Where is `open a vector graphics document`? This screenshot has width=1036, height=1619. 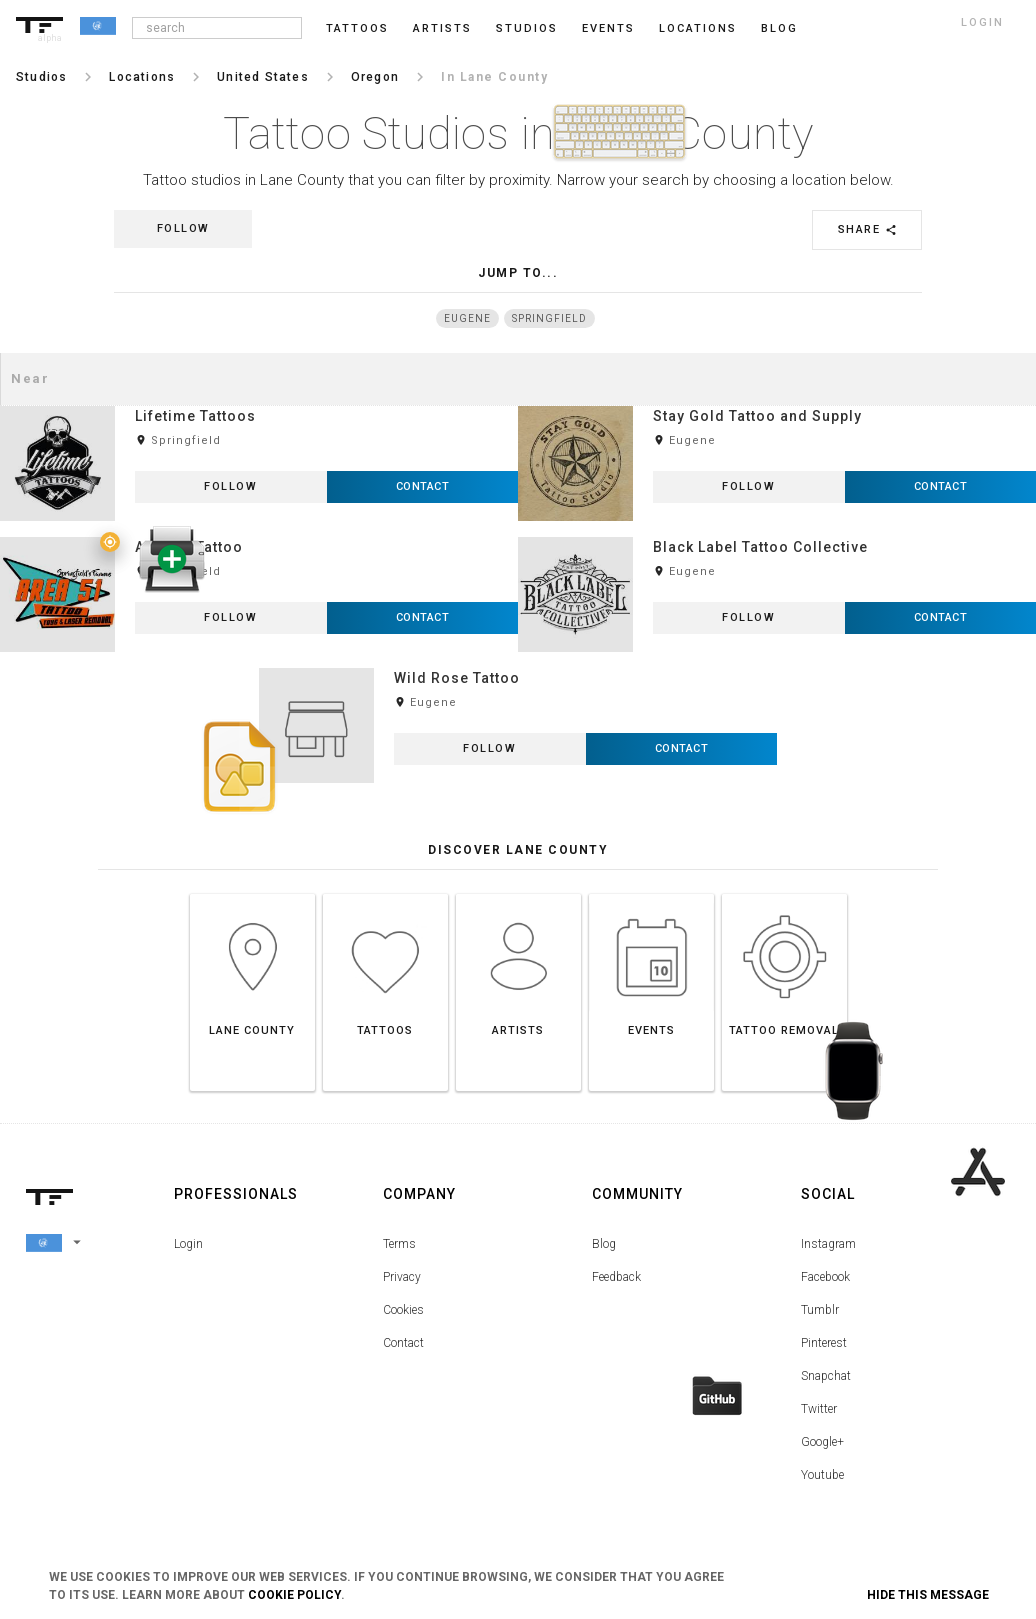 open a vector graphics document is located at coordinates (239, 766).